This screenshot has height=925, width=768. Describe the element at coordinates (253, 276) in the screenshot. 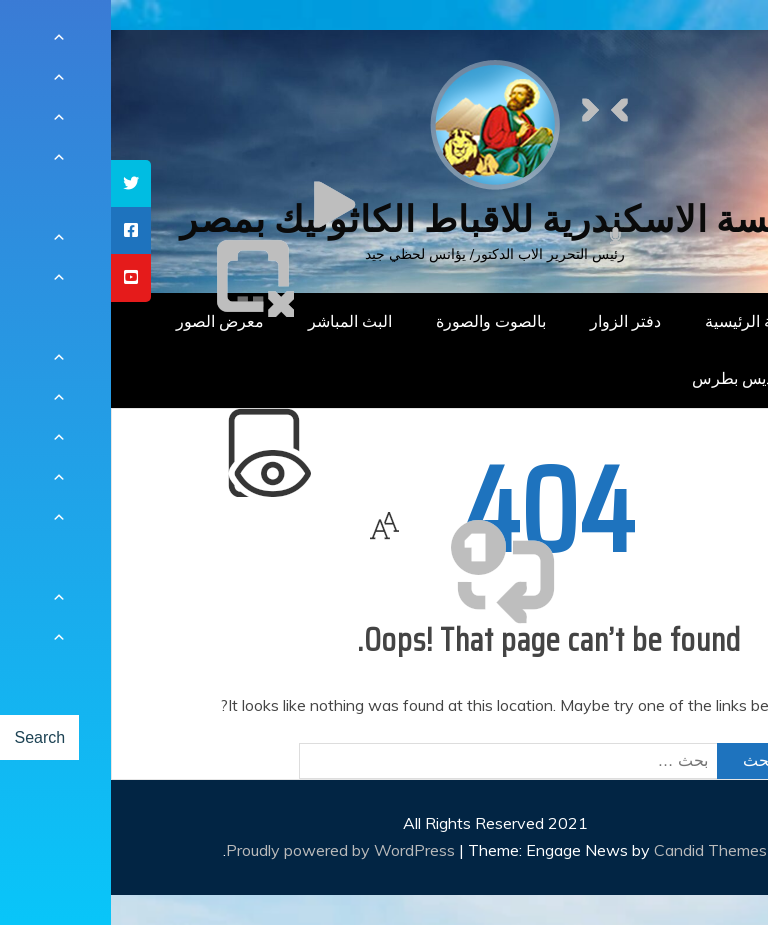

I see `indicates wired network connection is offline` at that location.